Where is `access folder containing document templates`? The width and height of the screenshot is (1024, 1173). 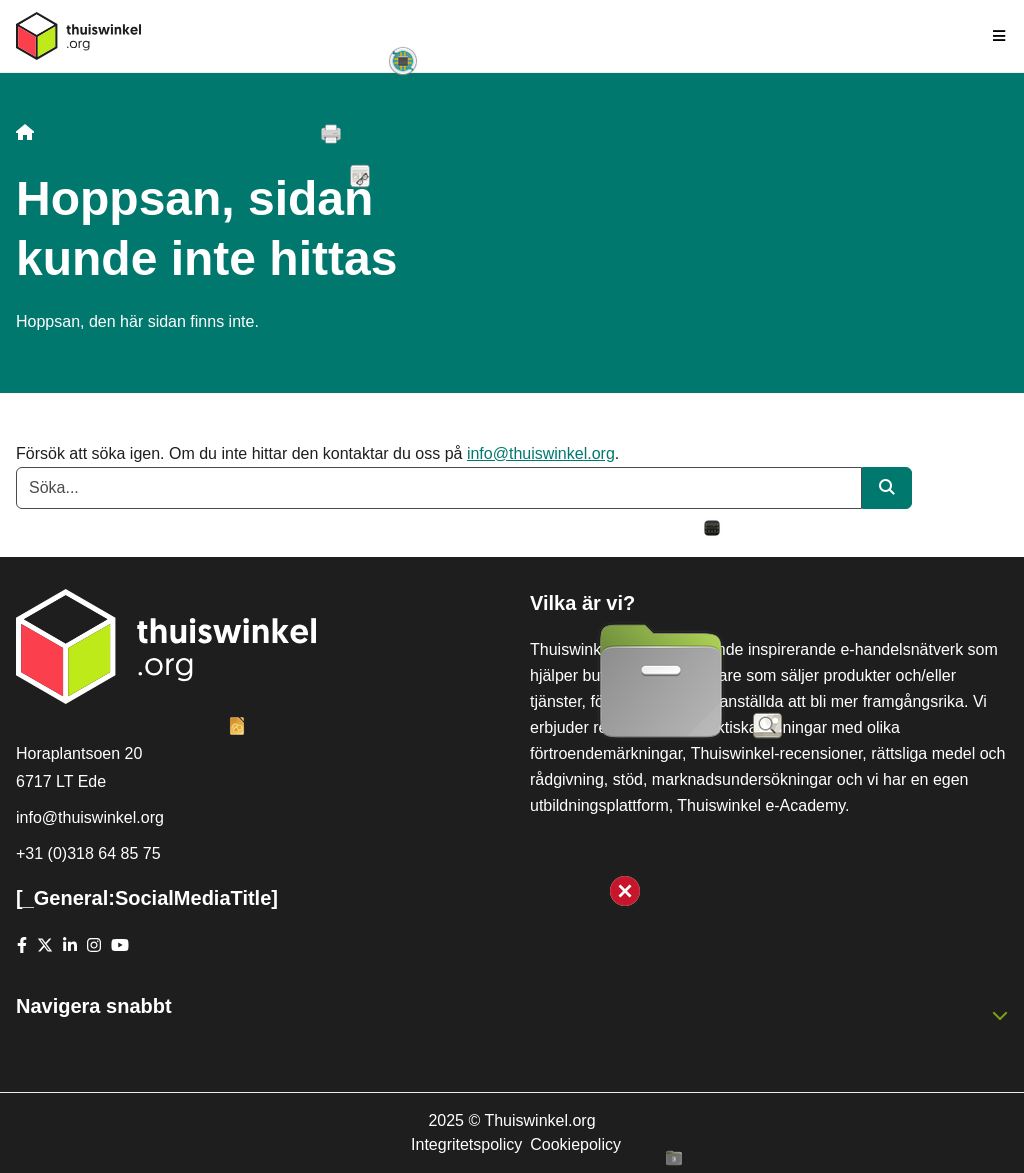
access folder containing document templates is located at coordinates (674, 1158).